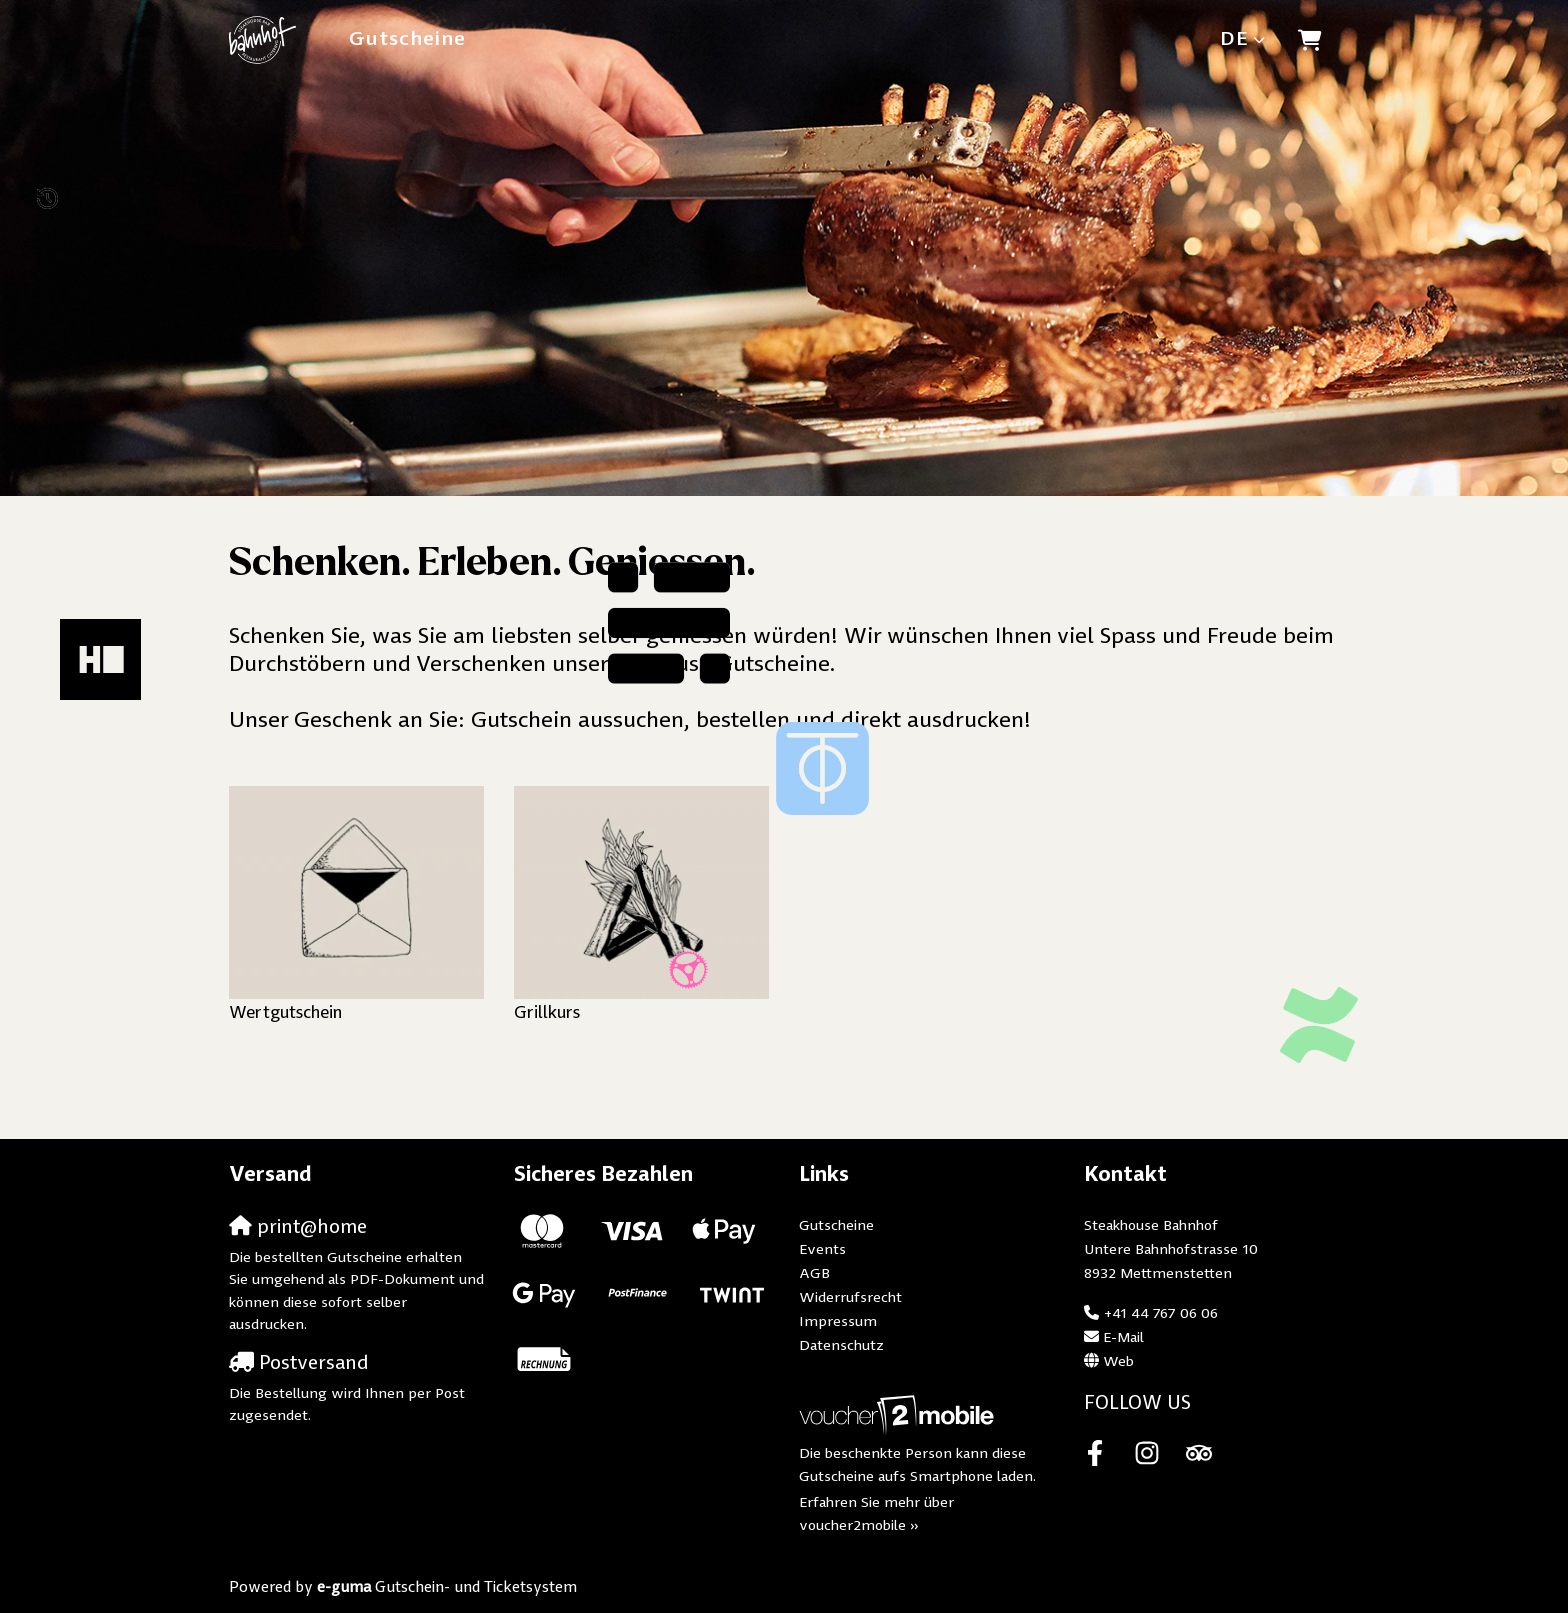 This screenshot has height=1613, width=1568. What do you see at coordinates (1319, 1025) in the screenshot?
I see `open Confluence workspace` at bounding box center [1319, 1025].